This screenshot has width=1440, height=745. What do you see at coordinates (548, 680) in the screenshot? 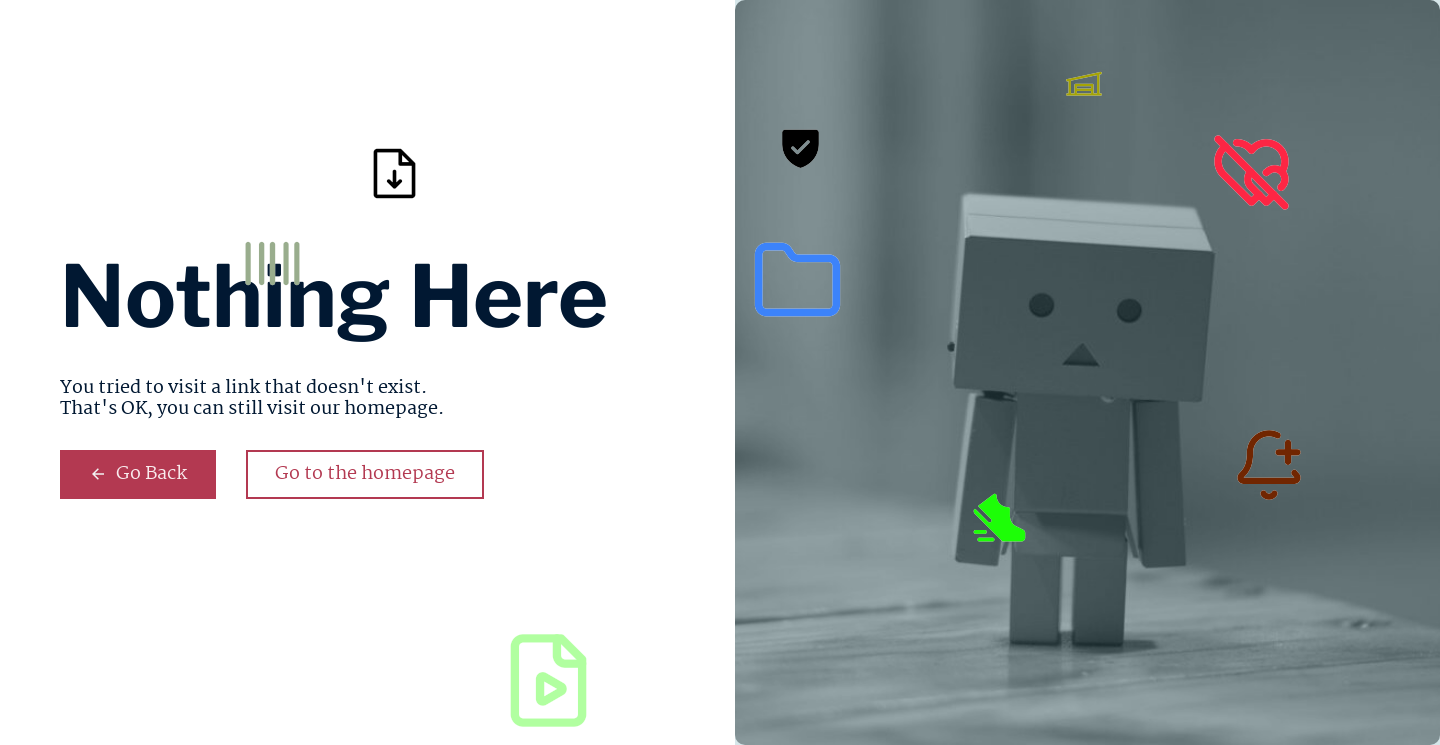
I see `play a video file` at bounding box center [548, 680].